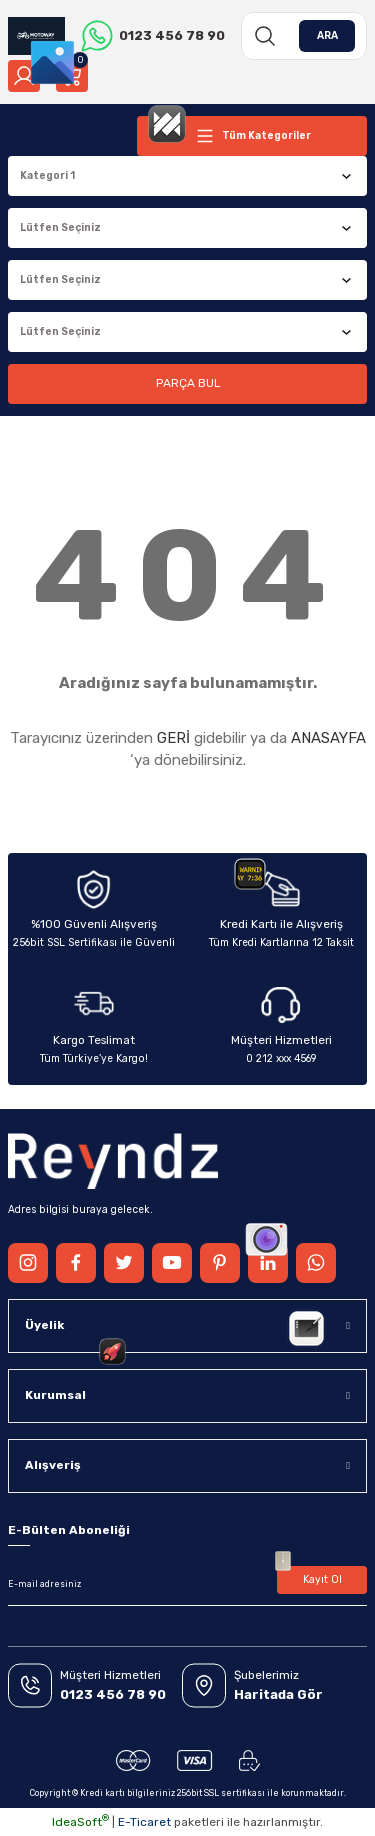 Image resolution: width=375 pixels, height=1836 pixels. Describe the element at coordinates (306, 1328) in the screenshot. I see `open tablet input settings` at that location.